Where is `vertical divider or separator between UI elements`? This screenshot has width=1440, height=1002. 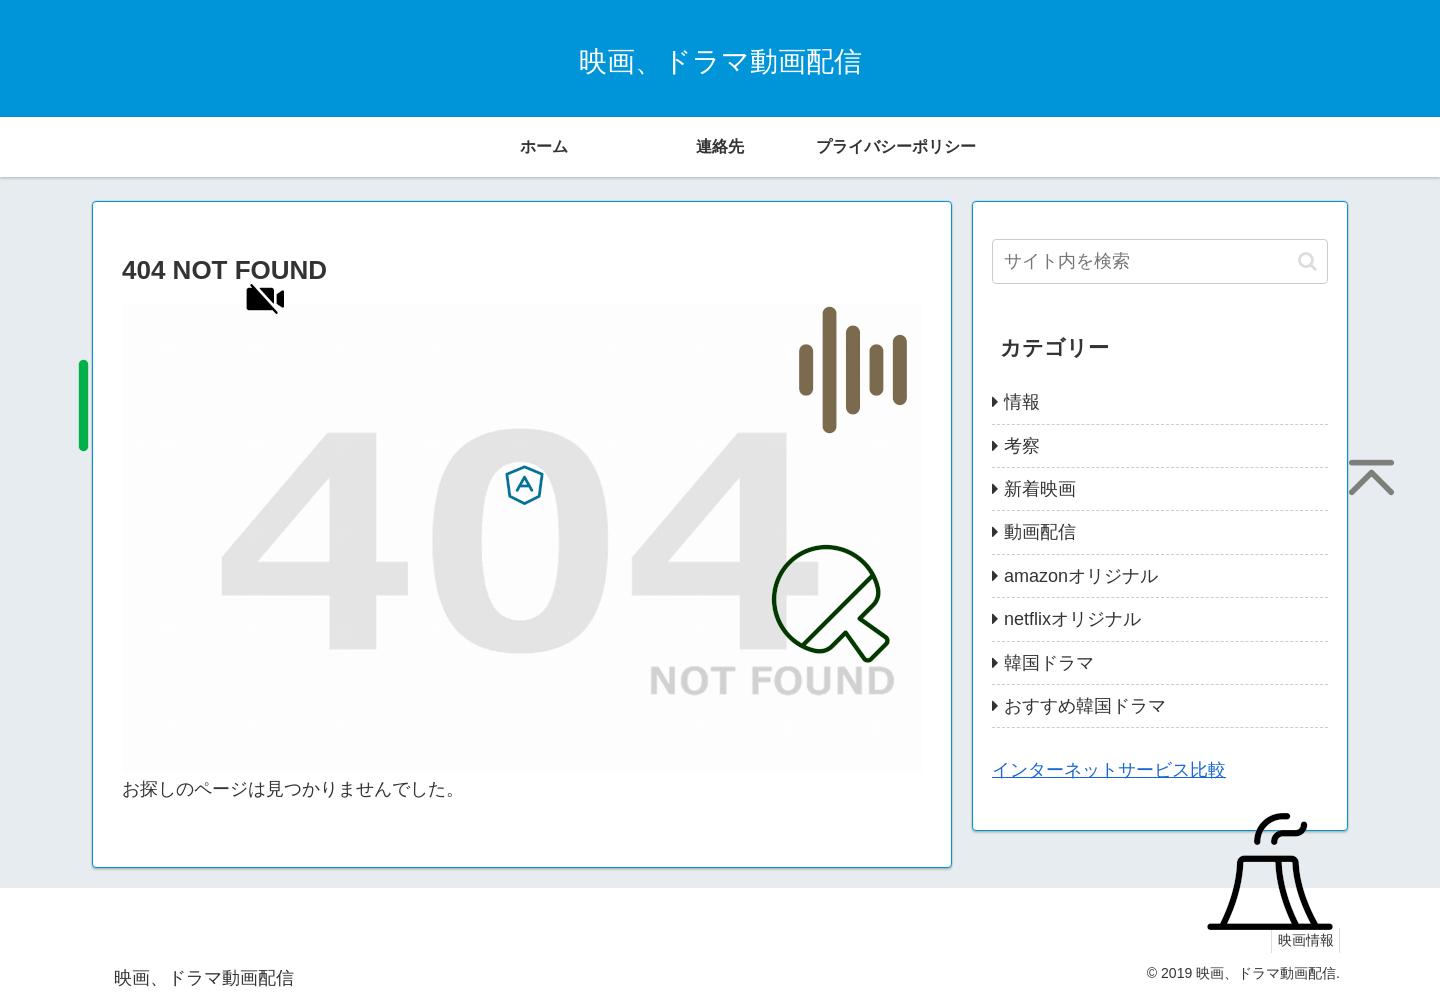
vertical divider or separator between UI elements is located at coordinates (83, 405).